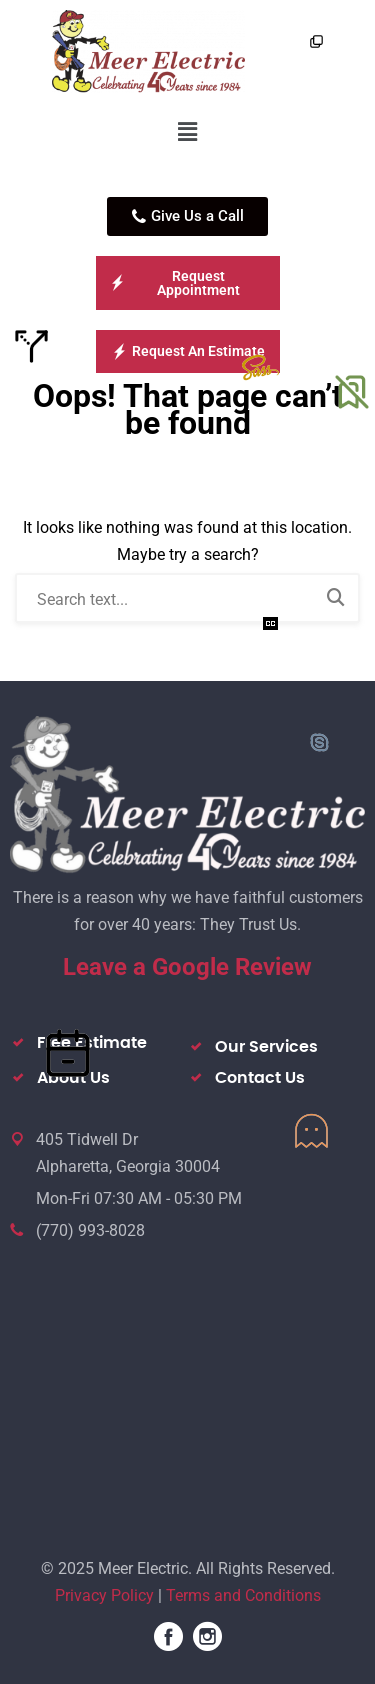 Image resolution: width=375 pixels, height=1684 pixels. Describe the element at coordinates (316, 41) in the screenshot. I see `subtract or remove a layer from the stack` at that location.